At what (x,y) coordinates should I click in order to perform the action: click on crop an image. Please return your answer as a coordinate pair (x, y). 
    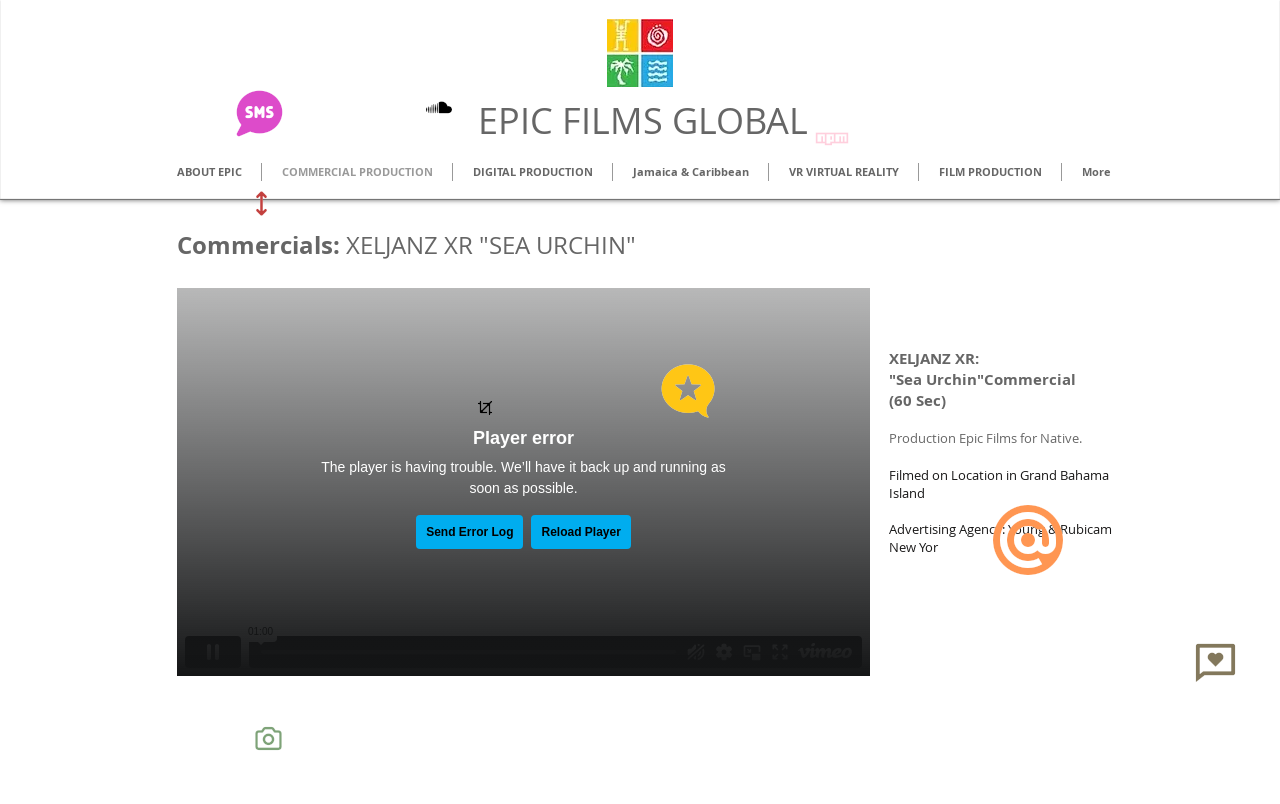
    Looking at the image, I should click on (485, 408).